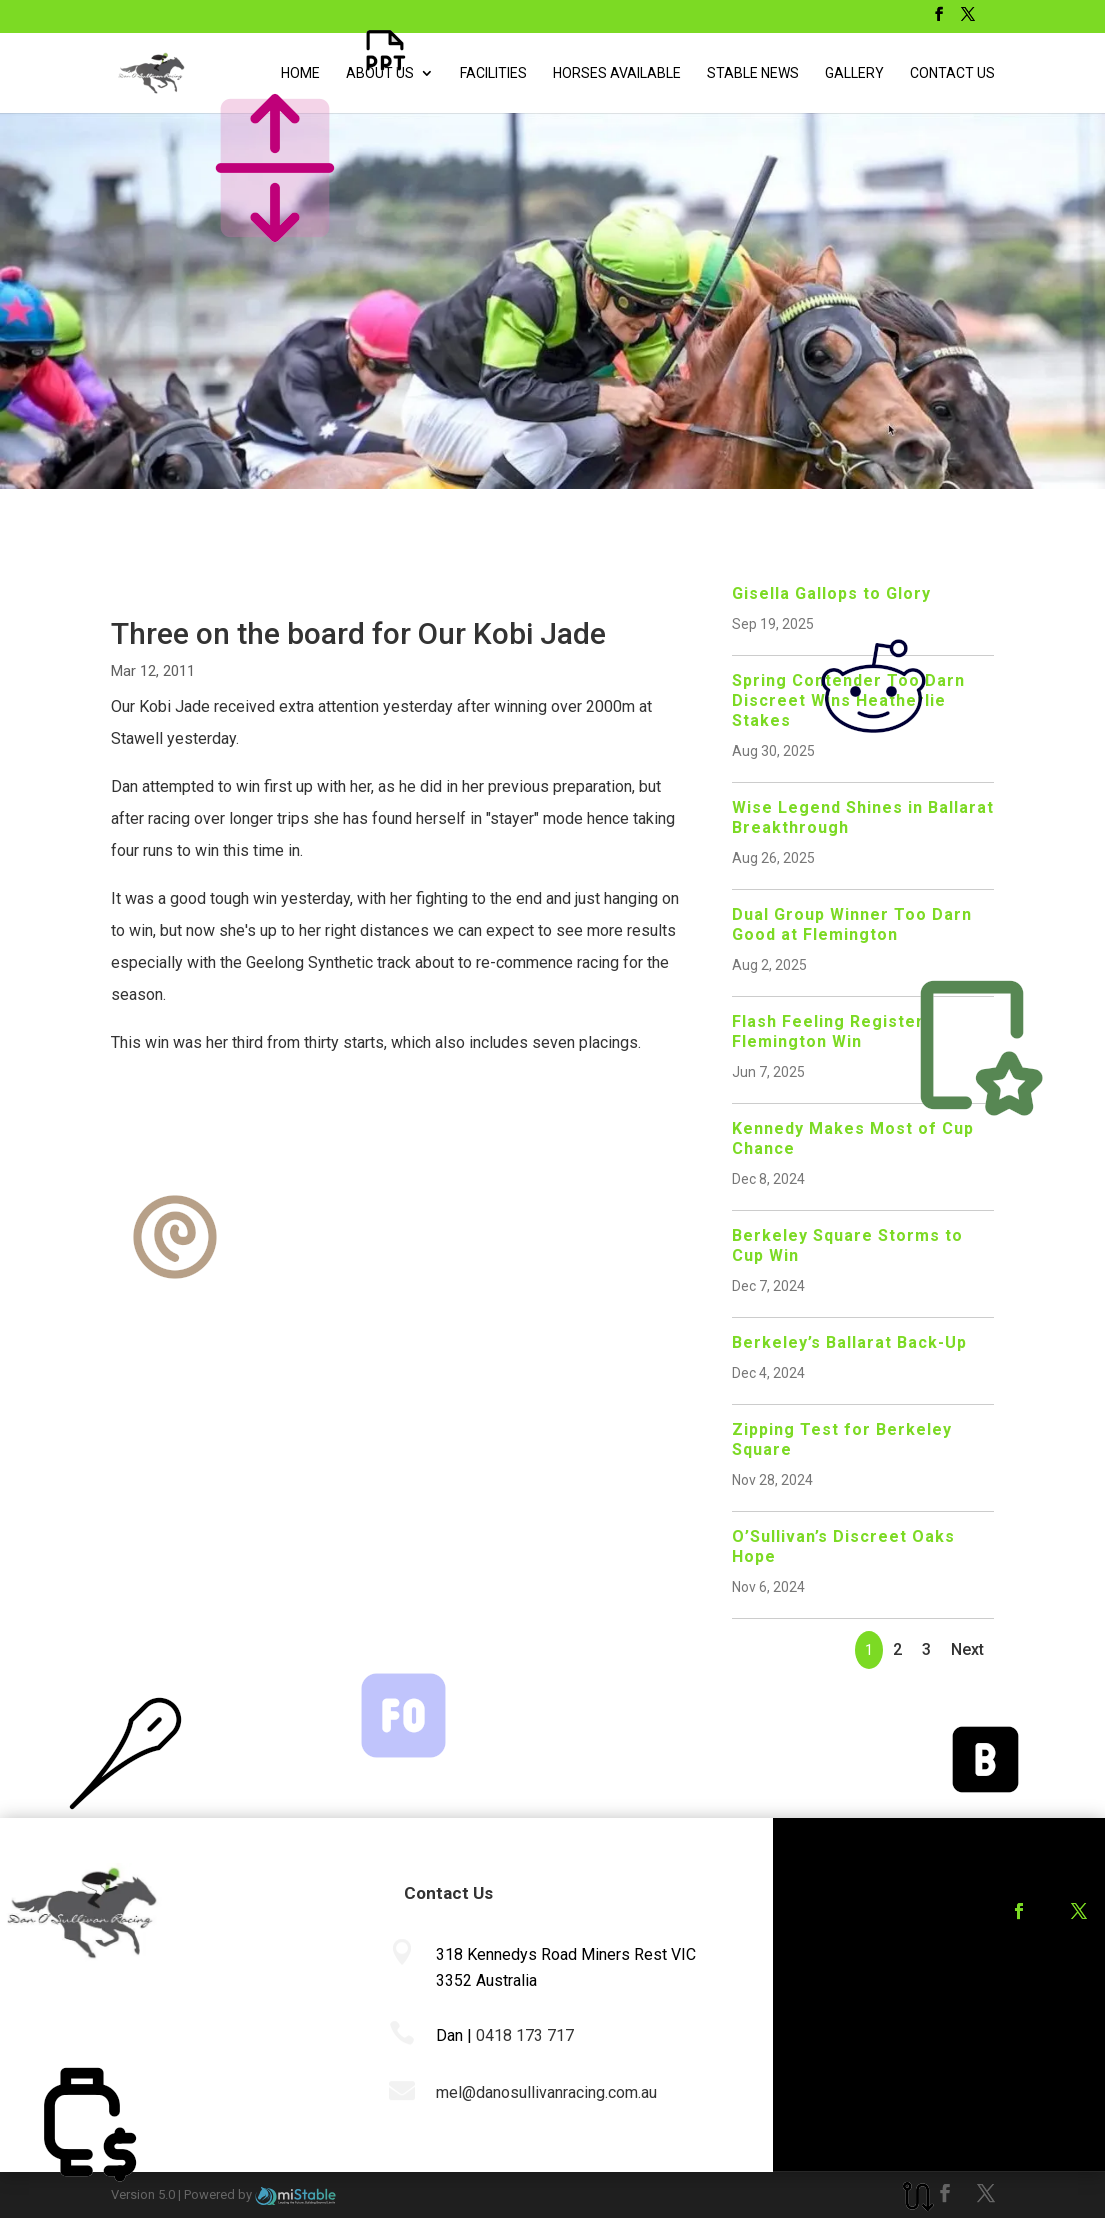 The image size is (1105, 2218). What do you see at coordinates (873, 691) in the screenshot?
I see `open the Reddit app` at bounding box center [873, 691].